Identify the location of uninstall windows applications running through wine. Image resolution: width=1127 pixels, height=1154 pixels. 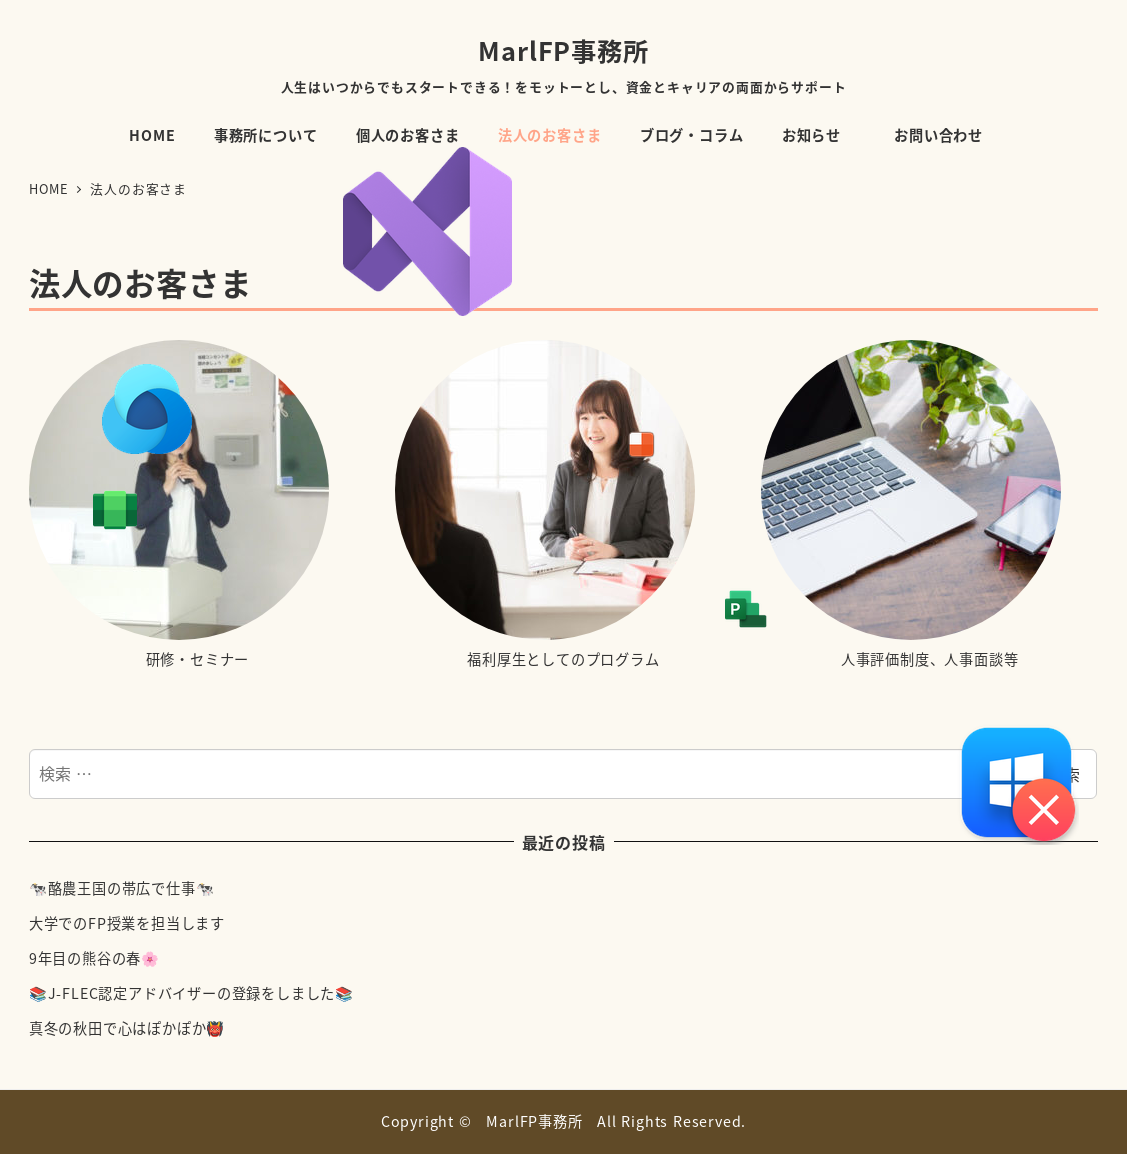
(1016, 782).